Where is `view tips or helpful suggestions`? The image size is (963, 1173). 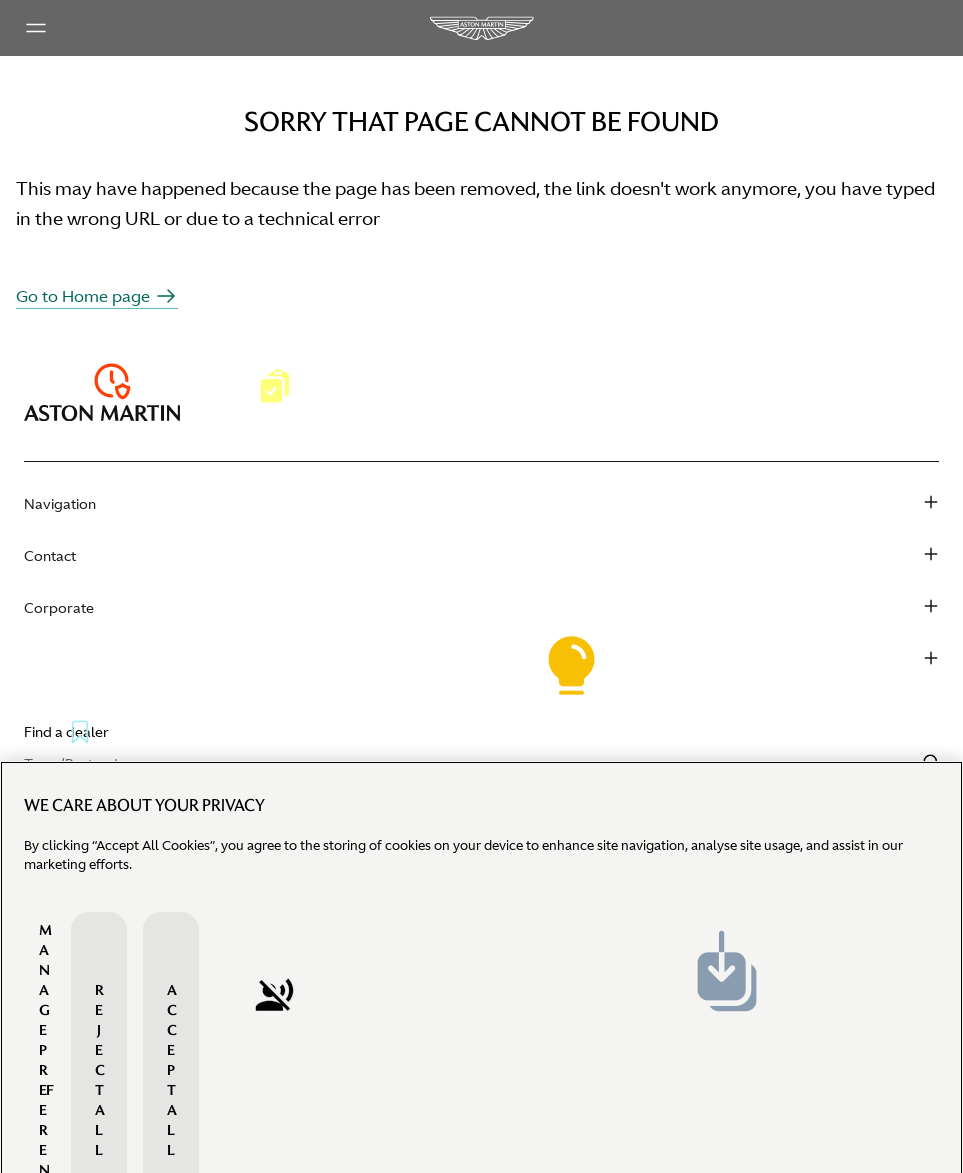 view tips or helpful suggestions is located at coordinates (571, 665).